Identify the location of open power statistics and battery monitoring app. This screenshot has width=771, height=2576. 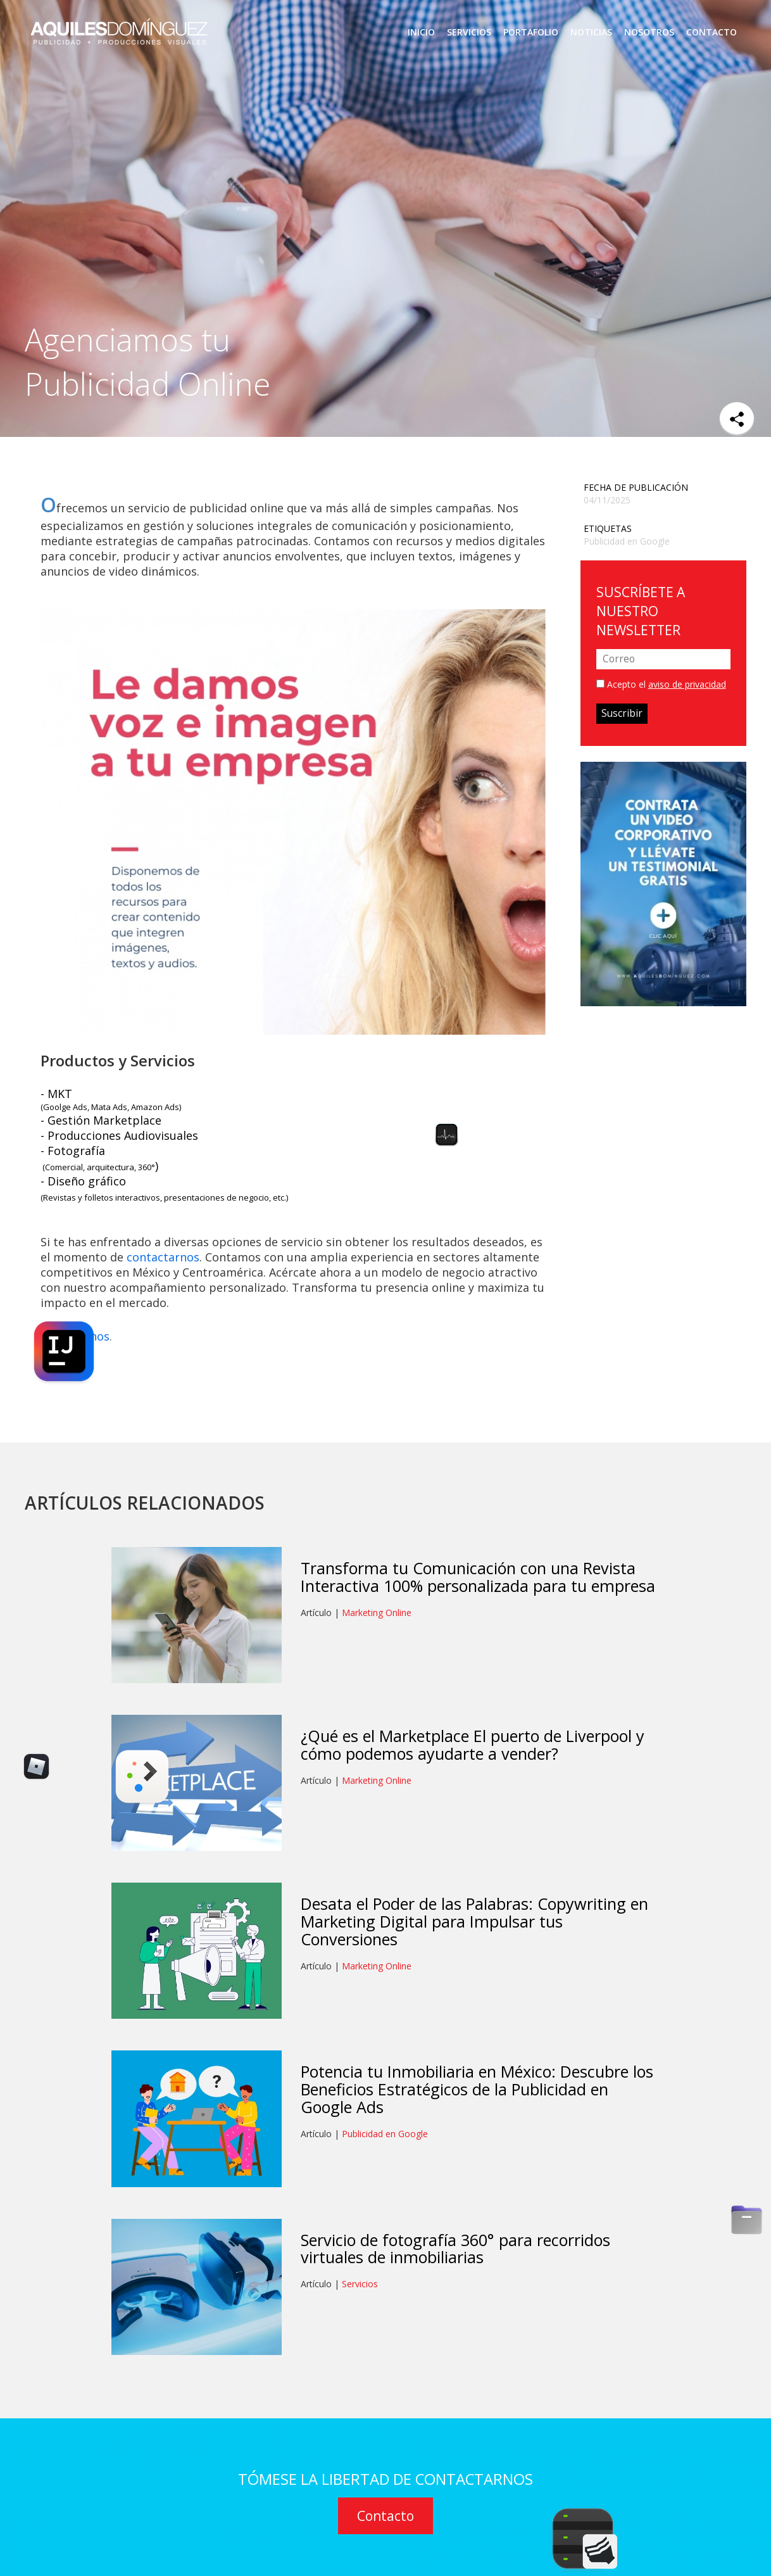
(446, 1134).